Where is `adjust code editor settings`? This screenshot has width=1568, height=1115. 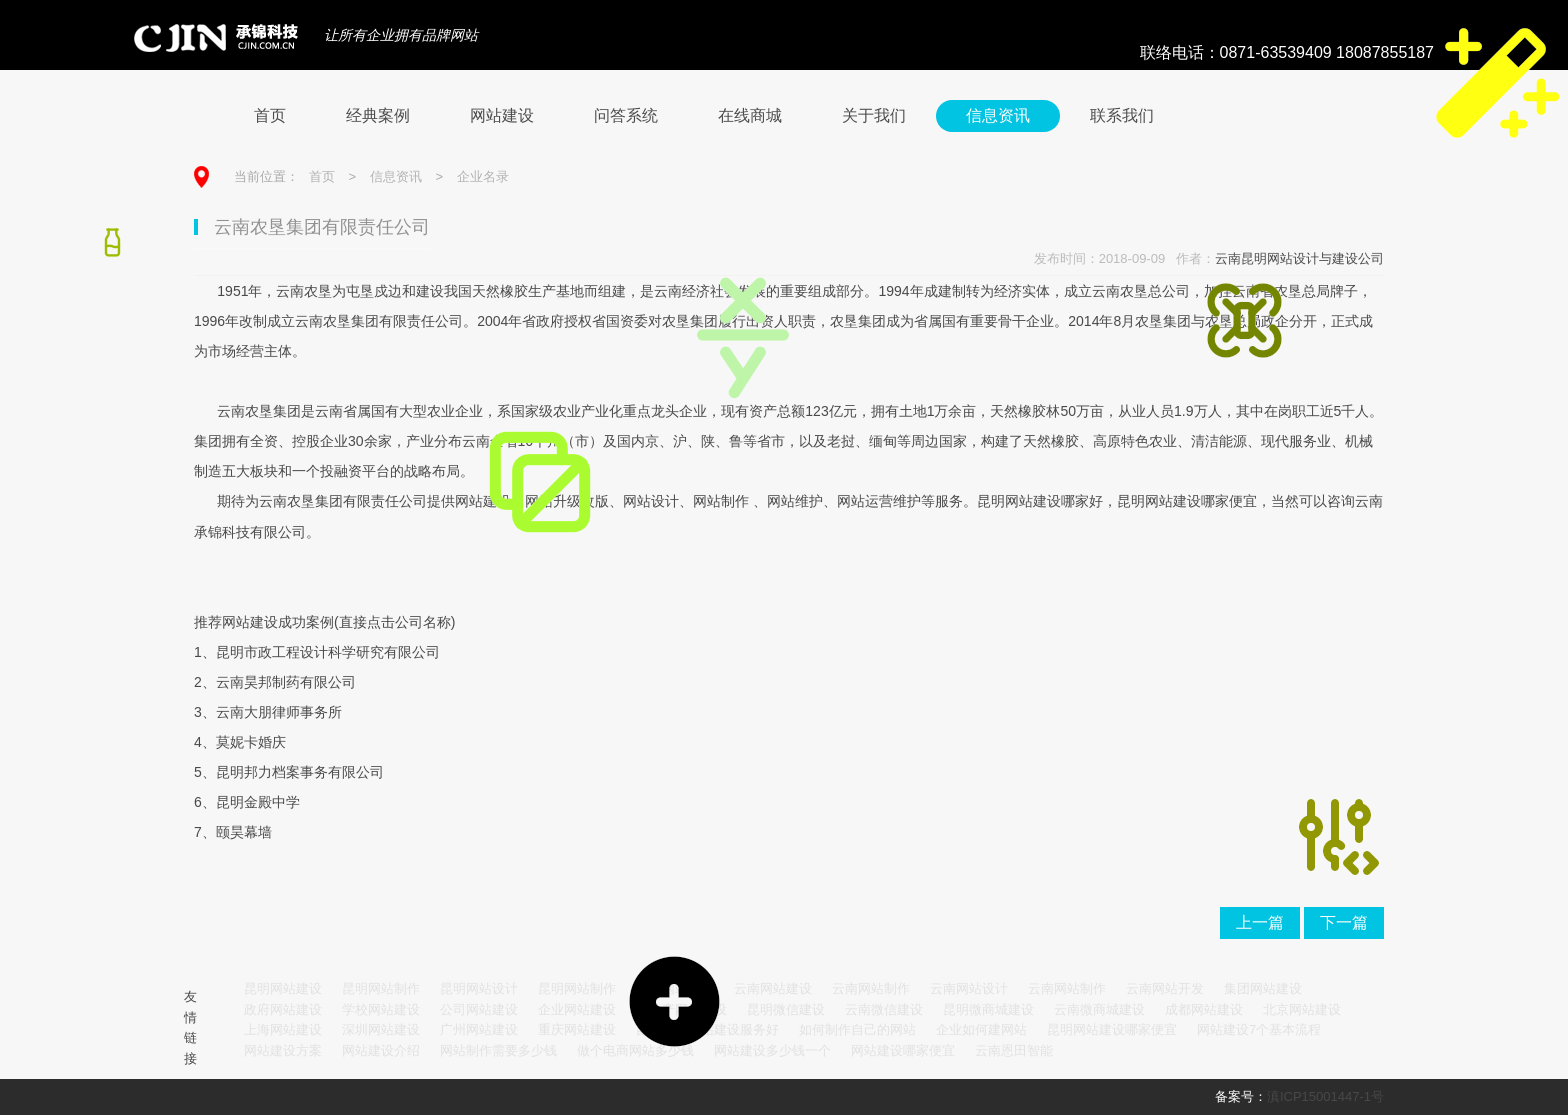 adjust code editor settings is located at coordinates (1335, 835).